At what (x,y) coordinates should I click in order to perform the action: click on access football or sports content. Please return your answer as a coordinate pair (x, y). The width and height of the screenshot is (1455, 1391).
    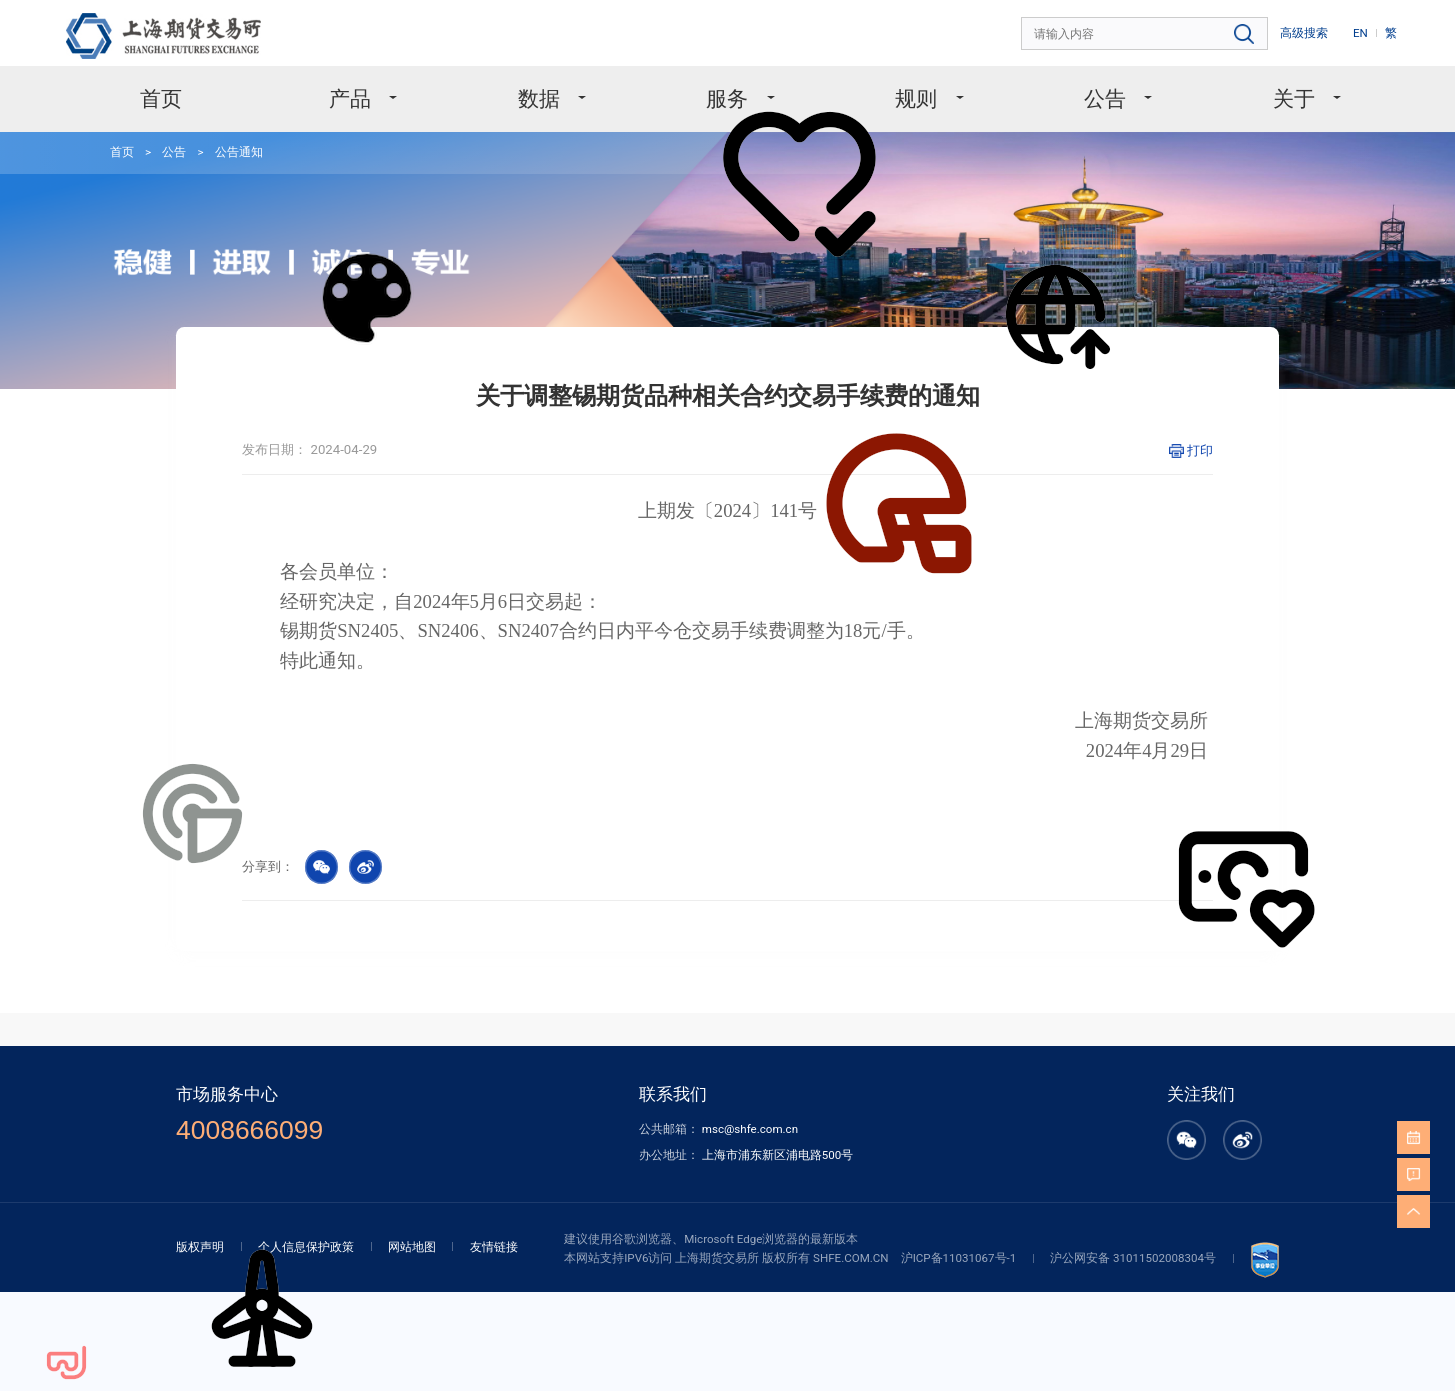
    Looking at the image, I should click on (899, 506).